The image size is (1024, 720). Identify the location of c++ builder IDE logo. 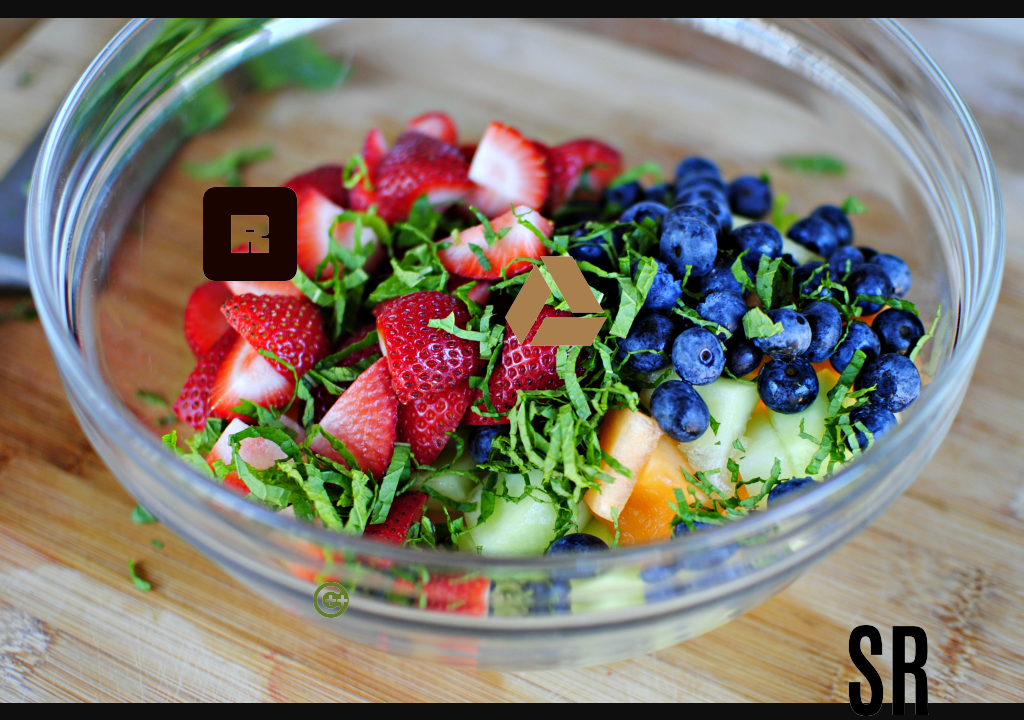
(331, 600).